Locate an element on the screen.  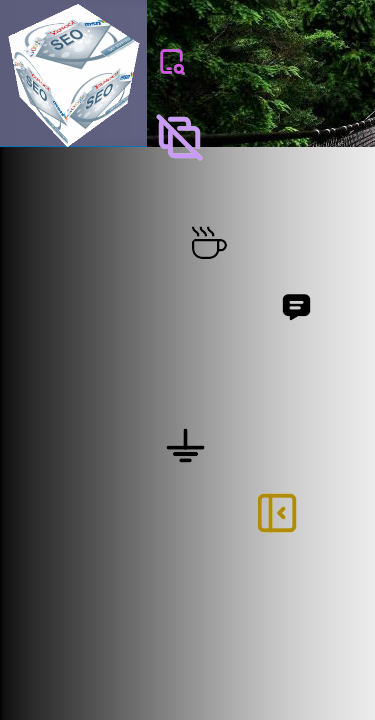
copy function disabled or unavailable is located at coordinates (179, 137).